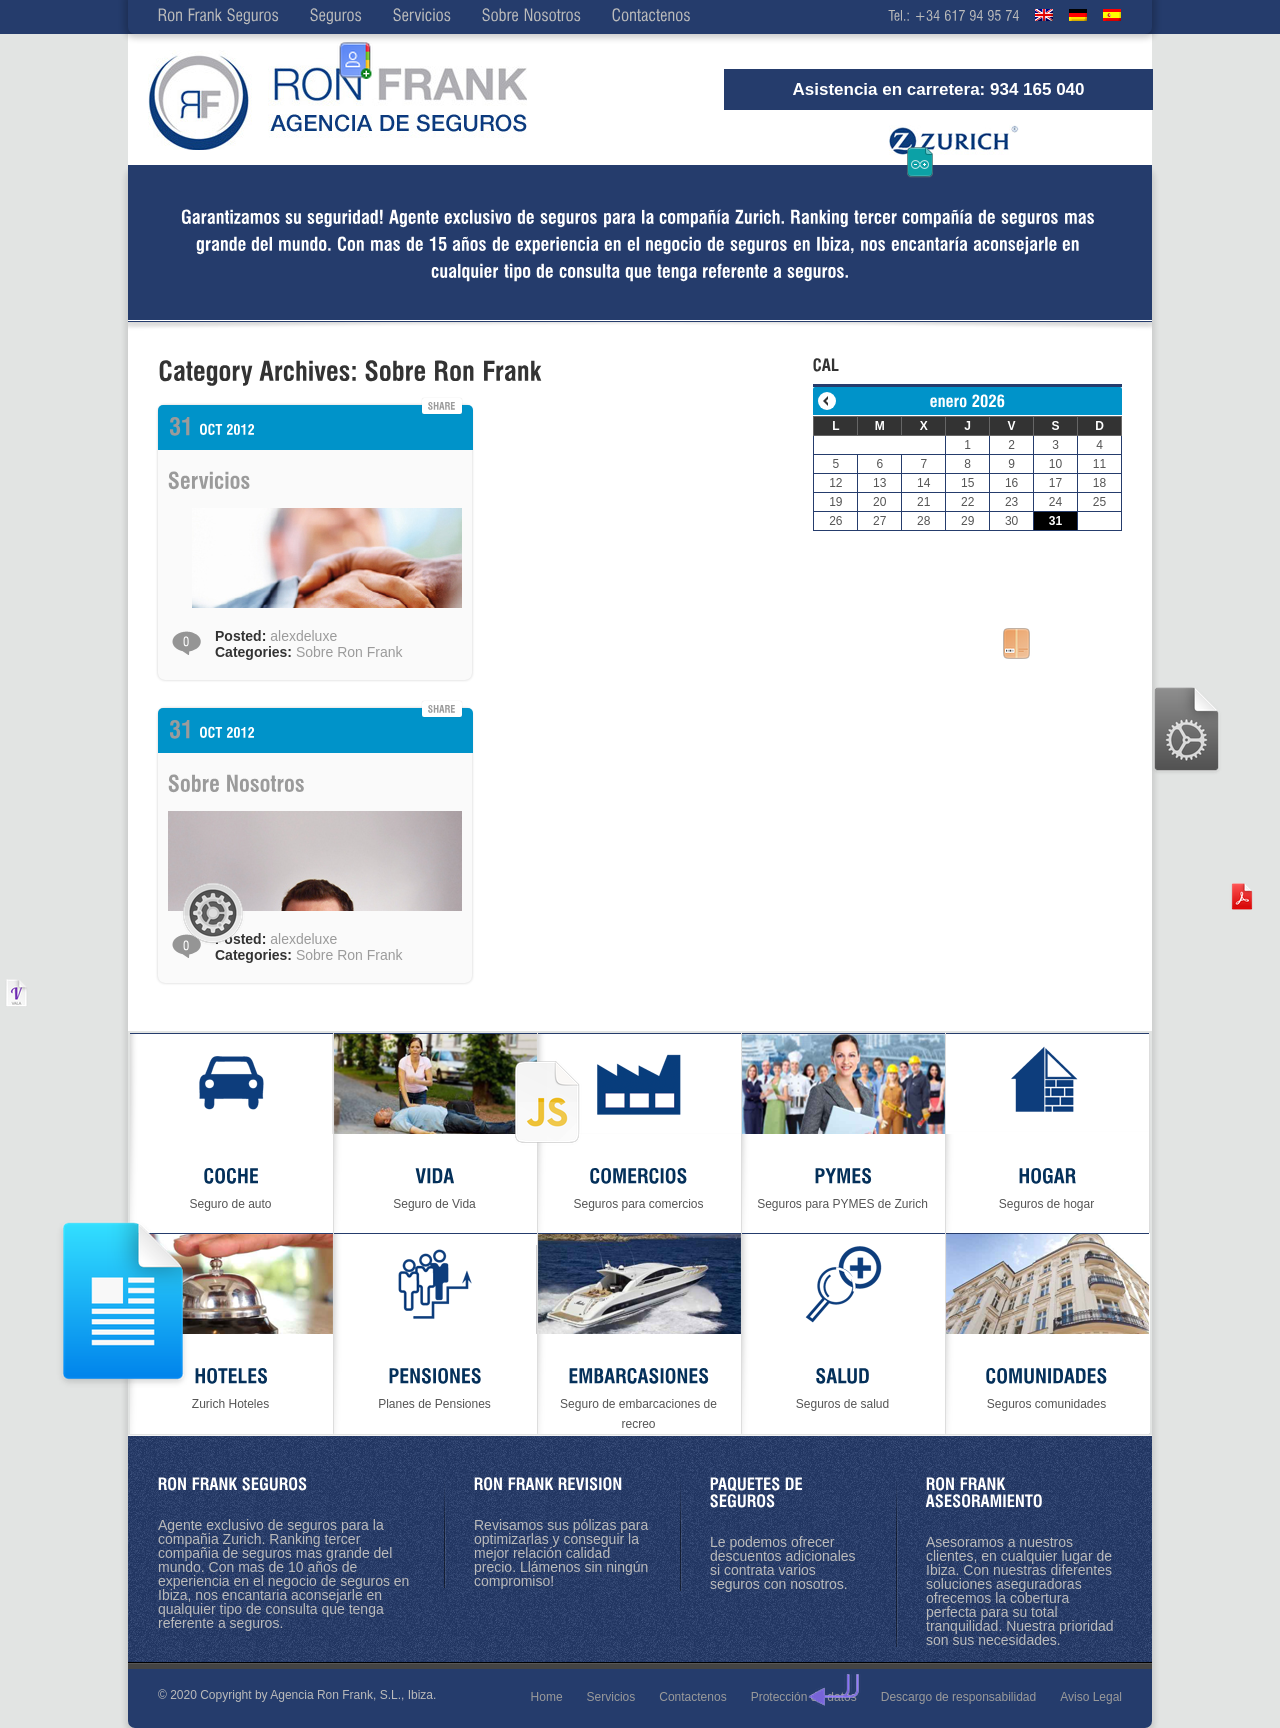 The height and width of the screenshot is (1728, 1280). What do you see at coordinates (355, 60) in the screenshot?
I see `add a new contact` at bounding box center [355, 60].